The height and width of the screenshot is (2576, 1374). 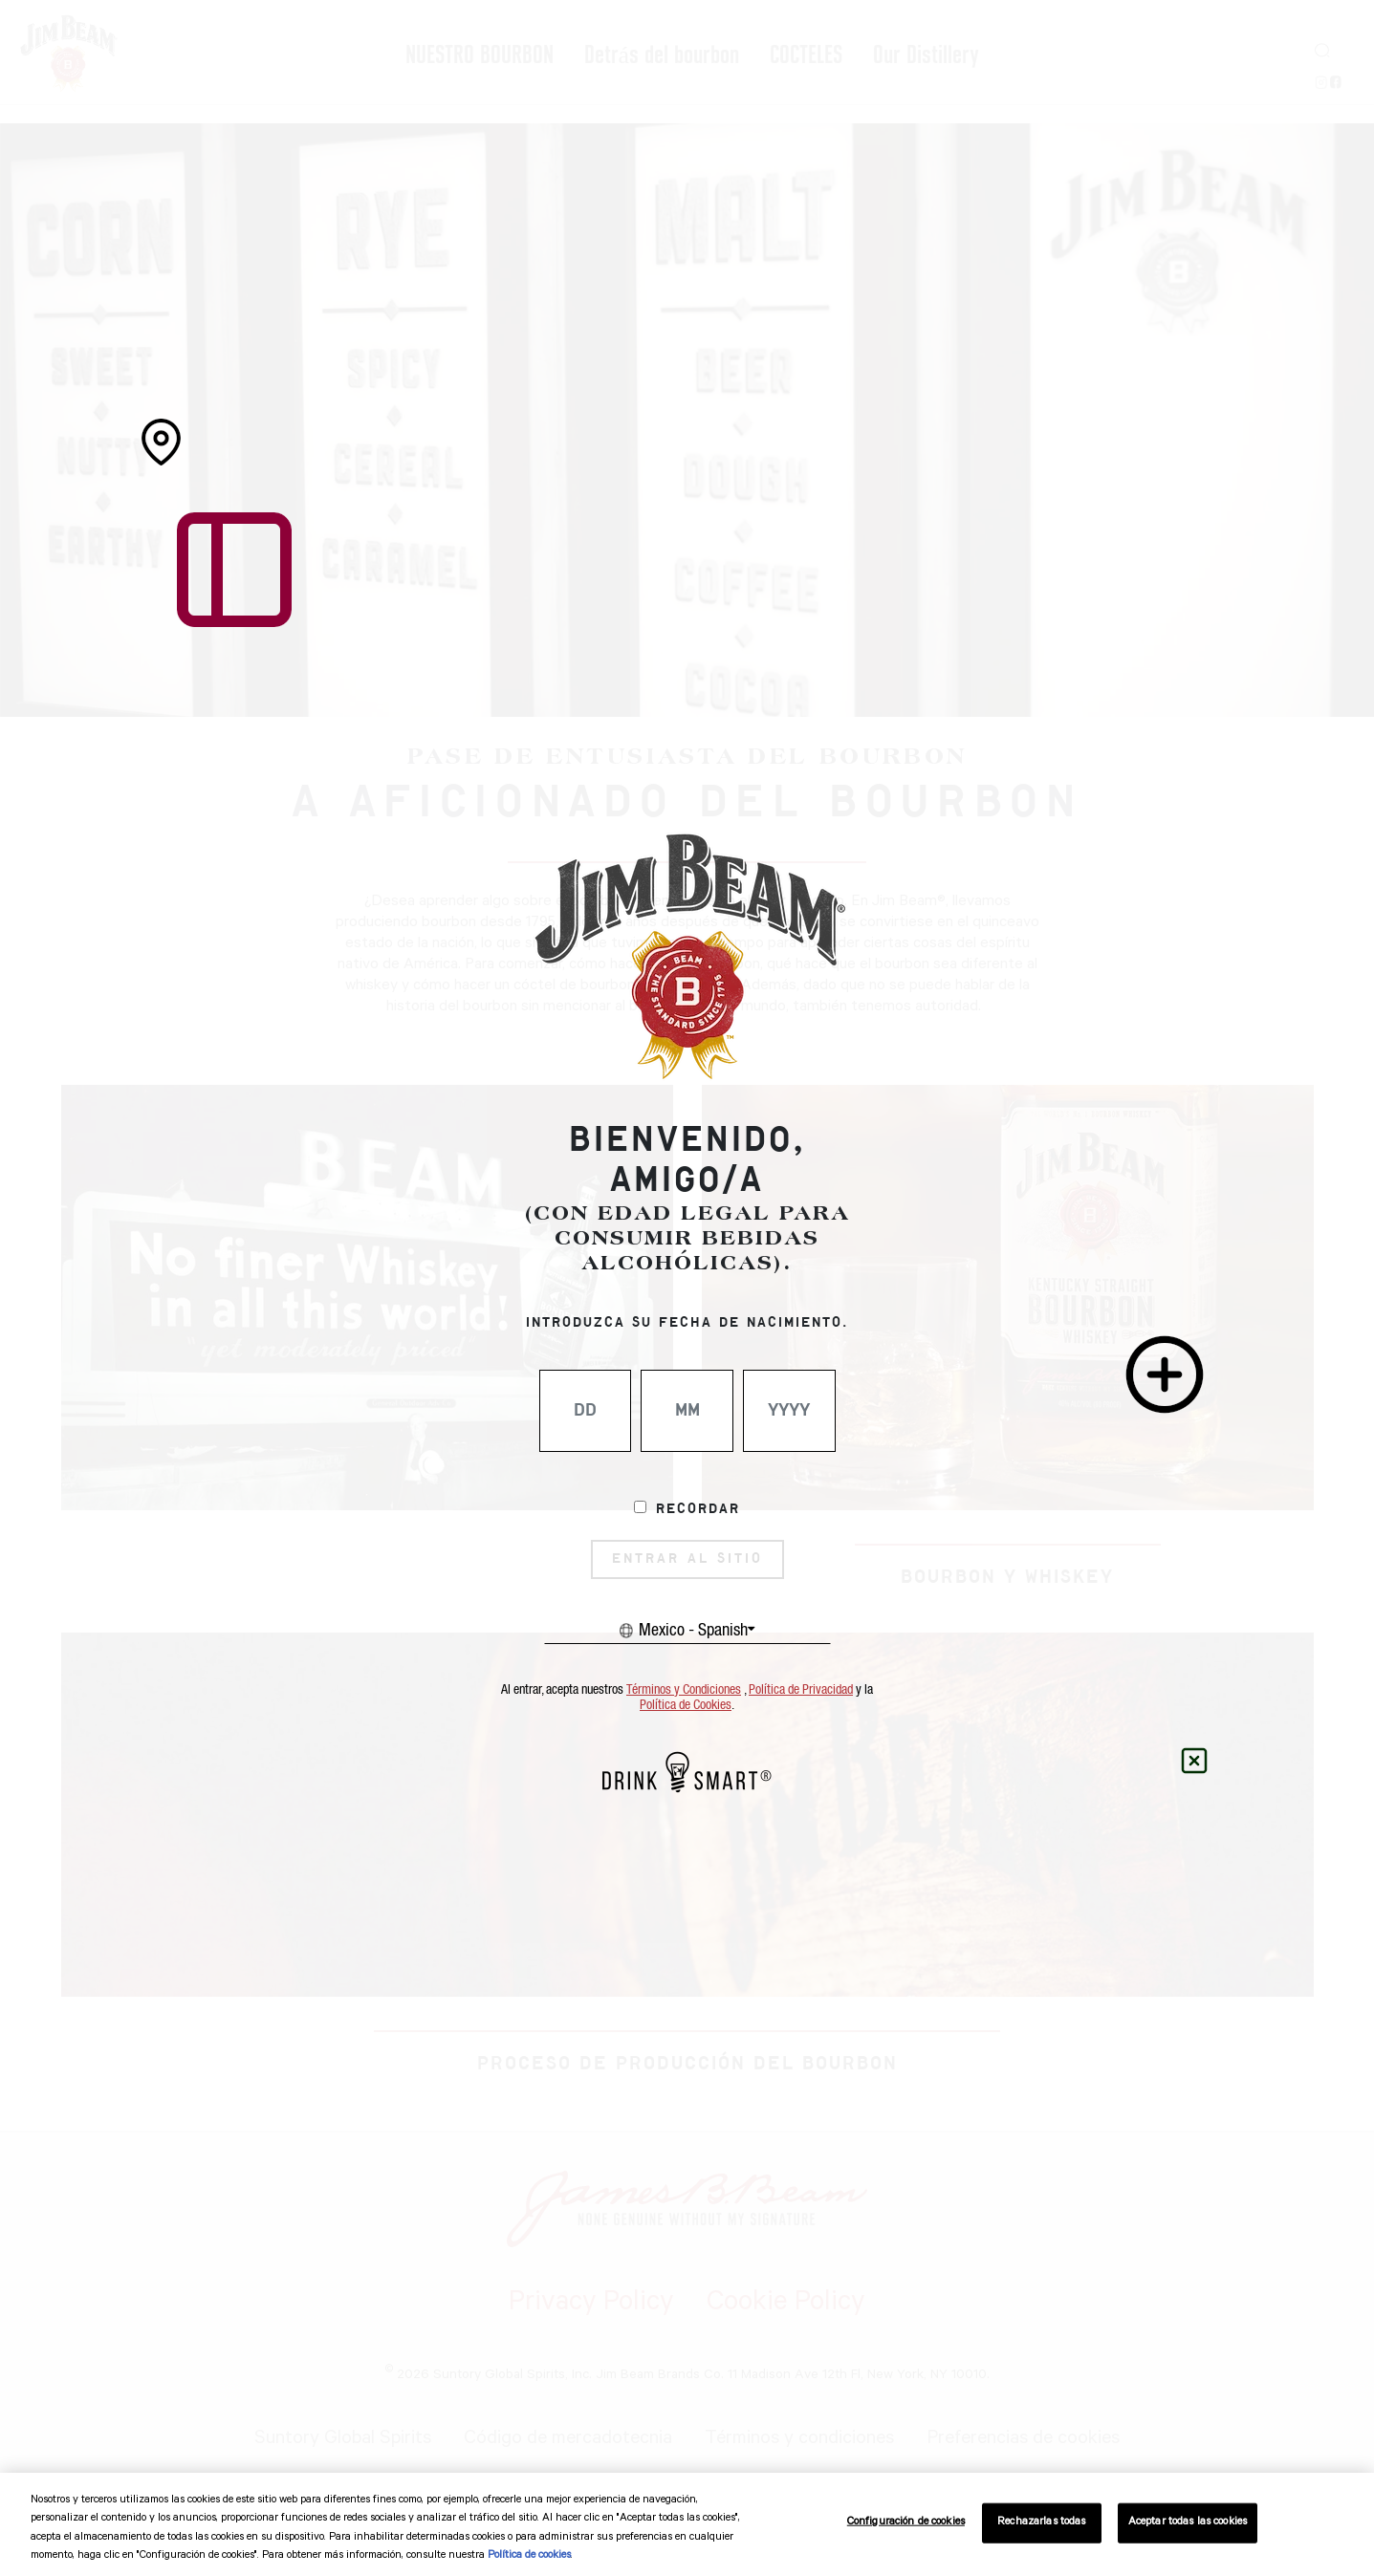 I want to click on add a new item, so click(x=1165, y=1375).